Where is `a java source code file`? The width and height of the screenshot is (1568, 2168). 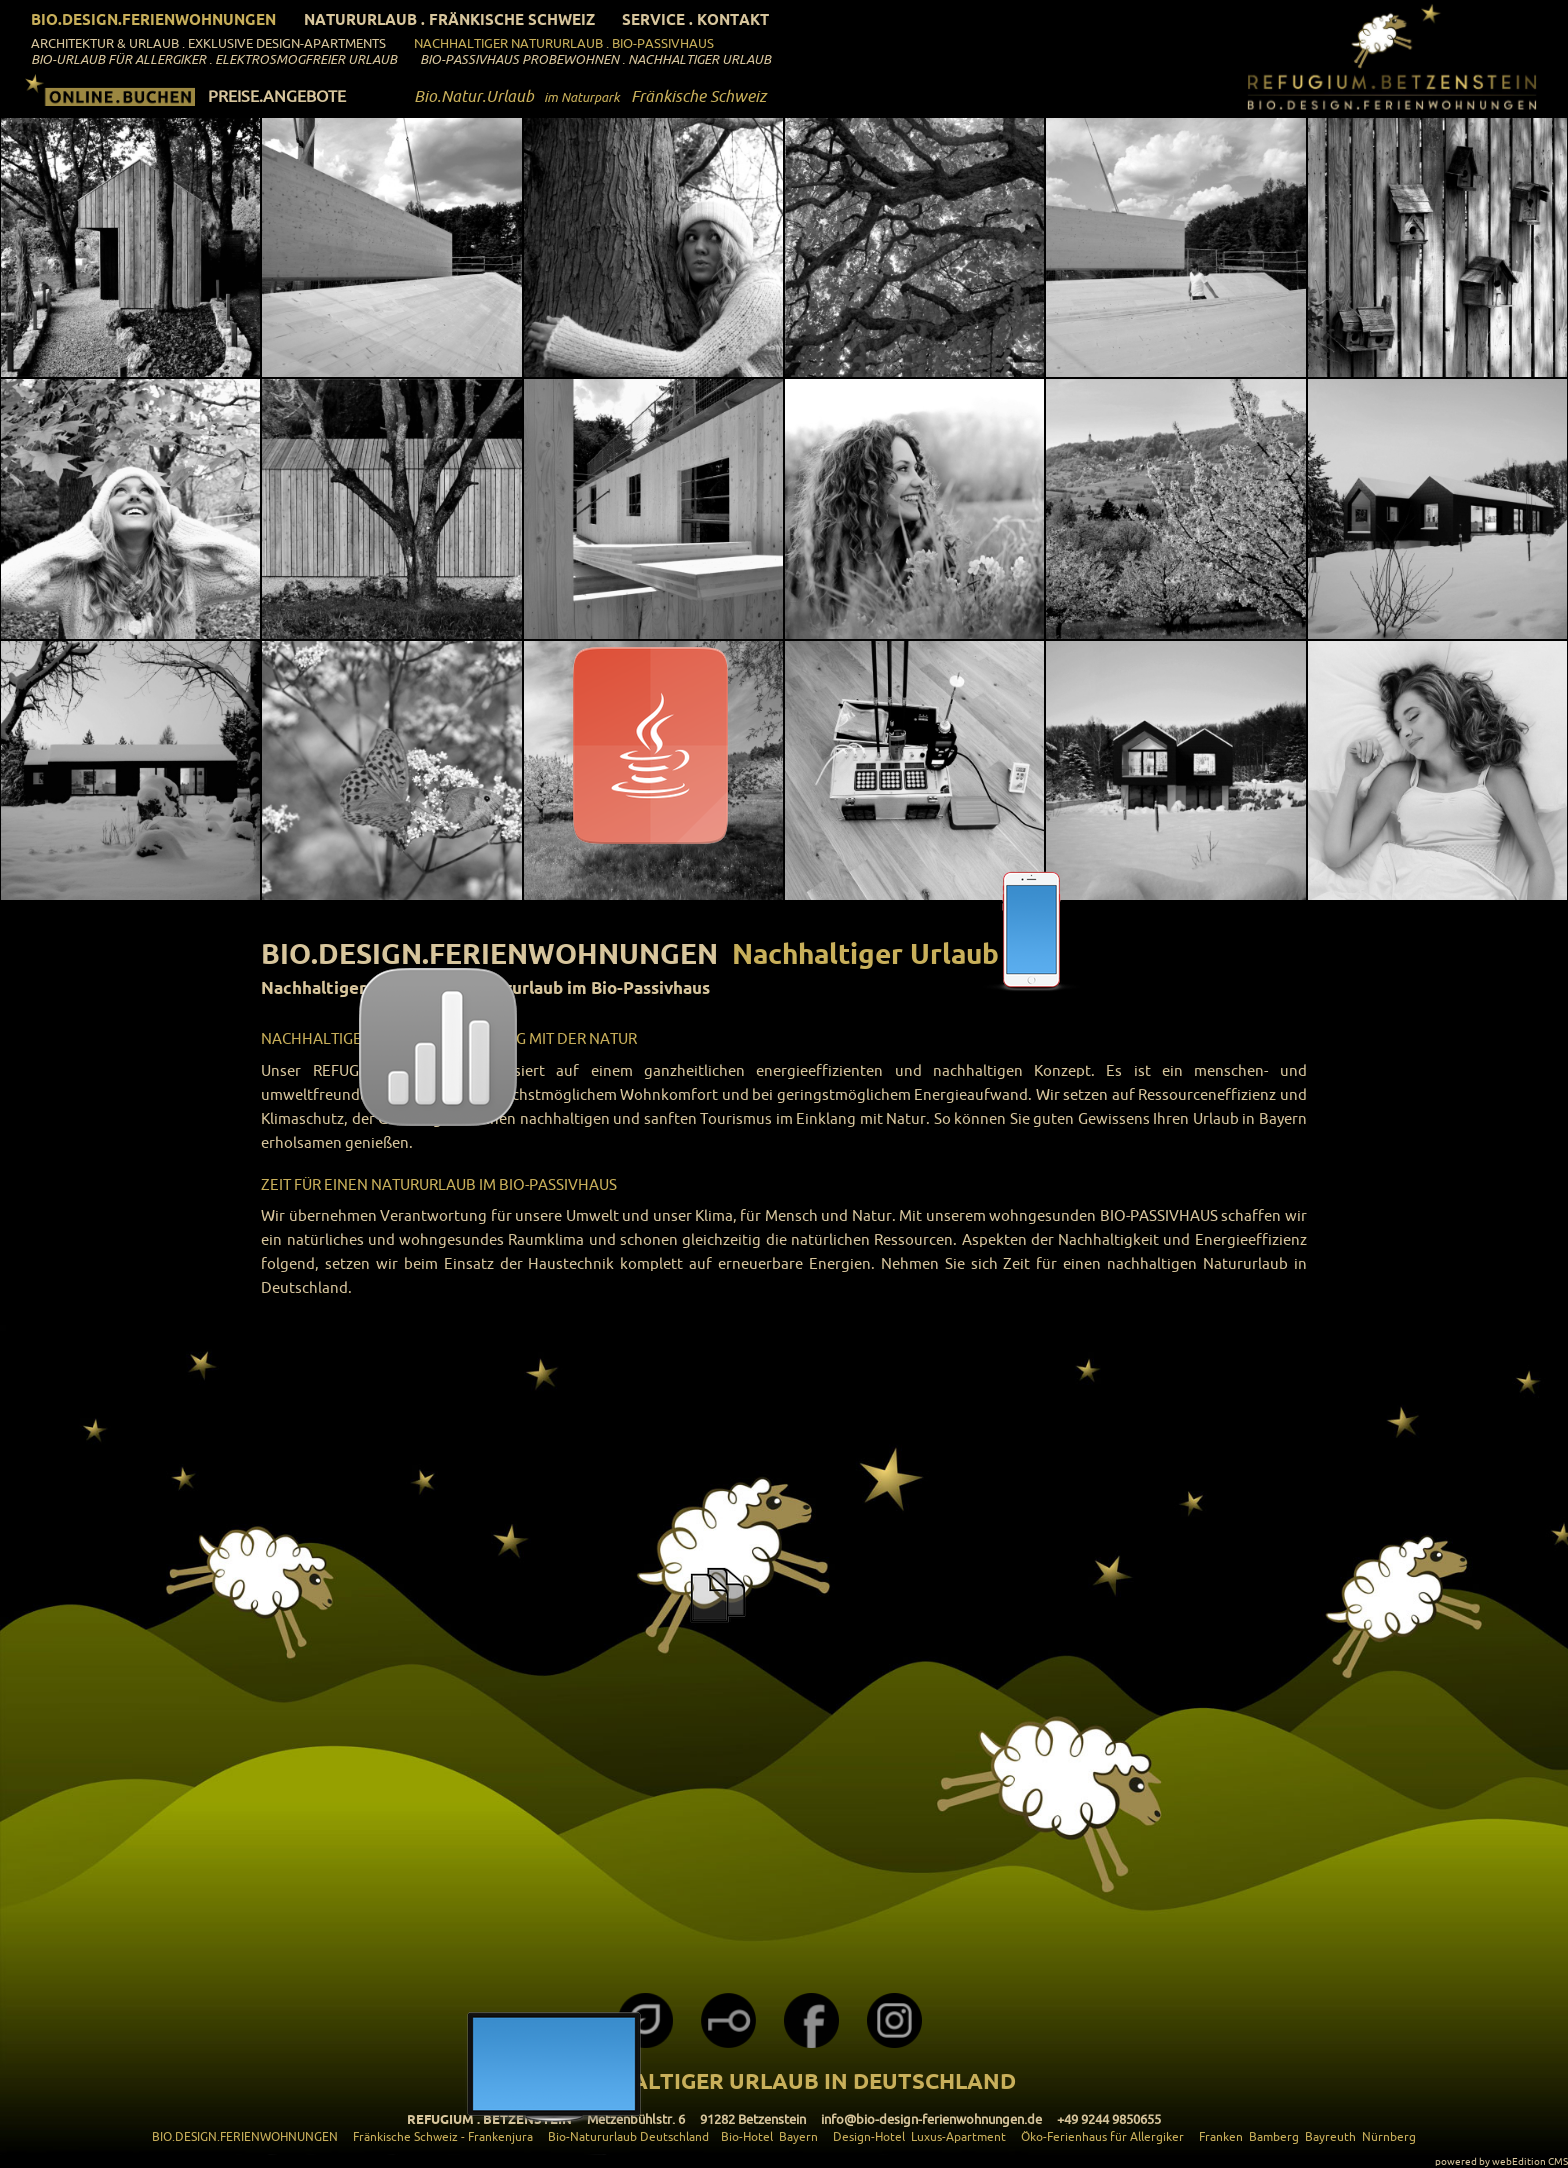 a java source code file is located at coordinates (650, 745).